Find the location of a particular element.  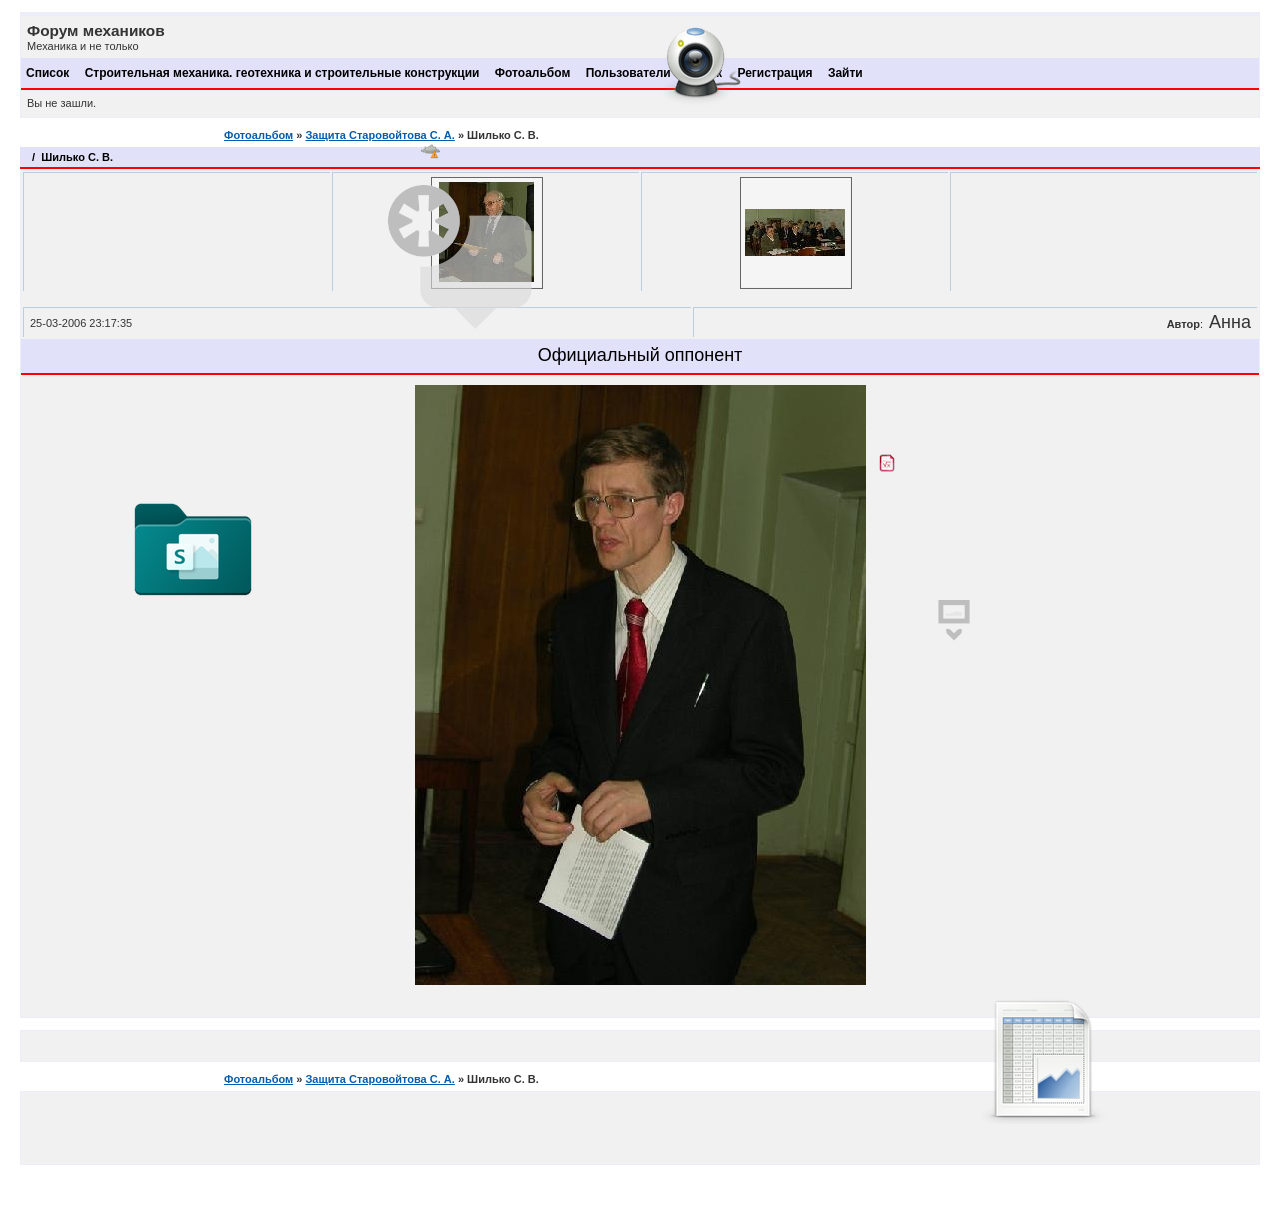

open a spreadsheet file is located at coordinates (1045, 1059).